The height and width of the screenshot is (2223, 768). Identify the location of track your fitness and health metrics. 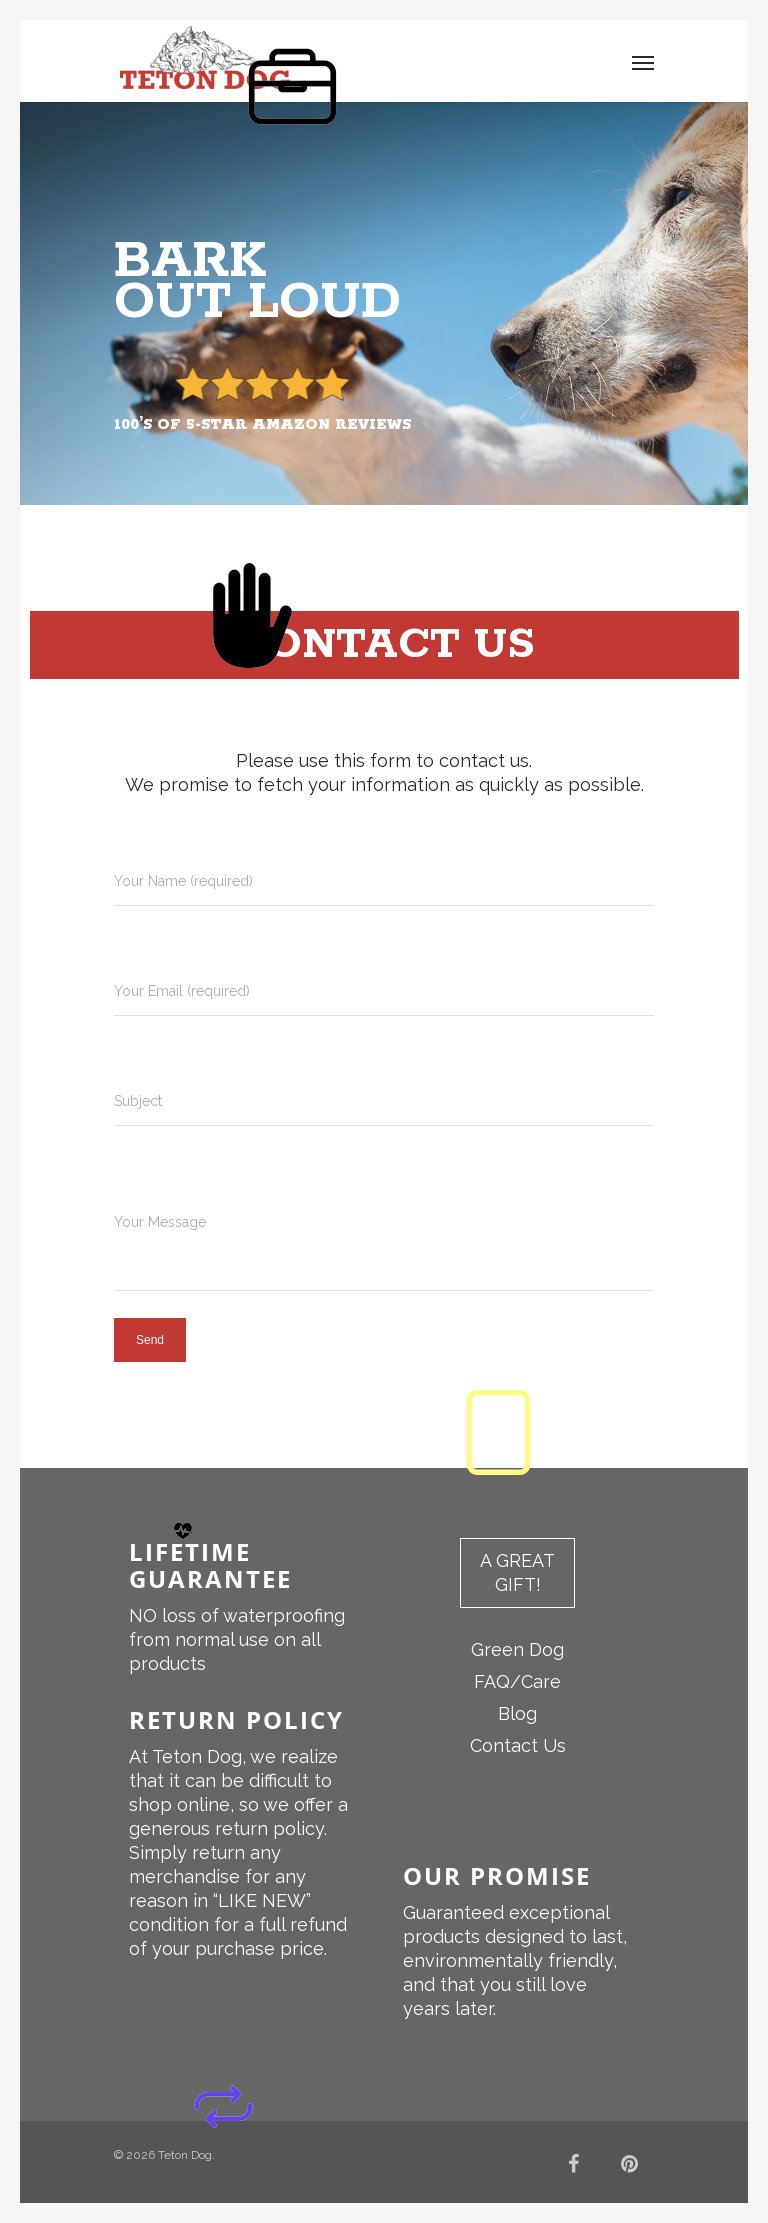
(183, 1531).